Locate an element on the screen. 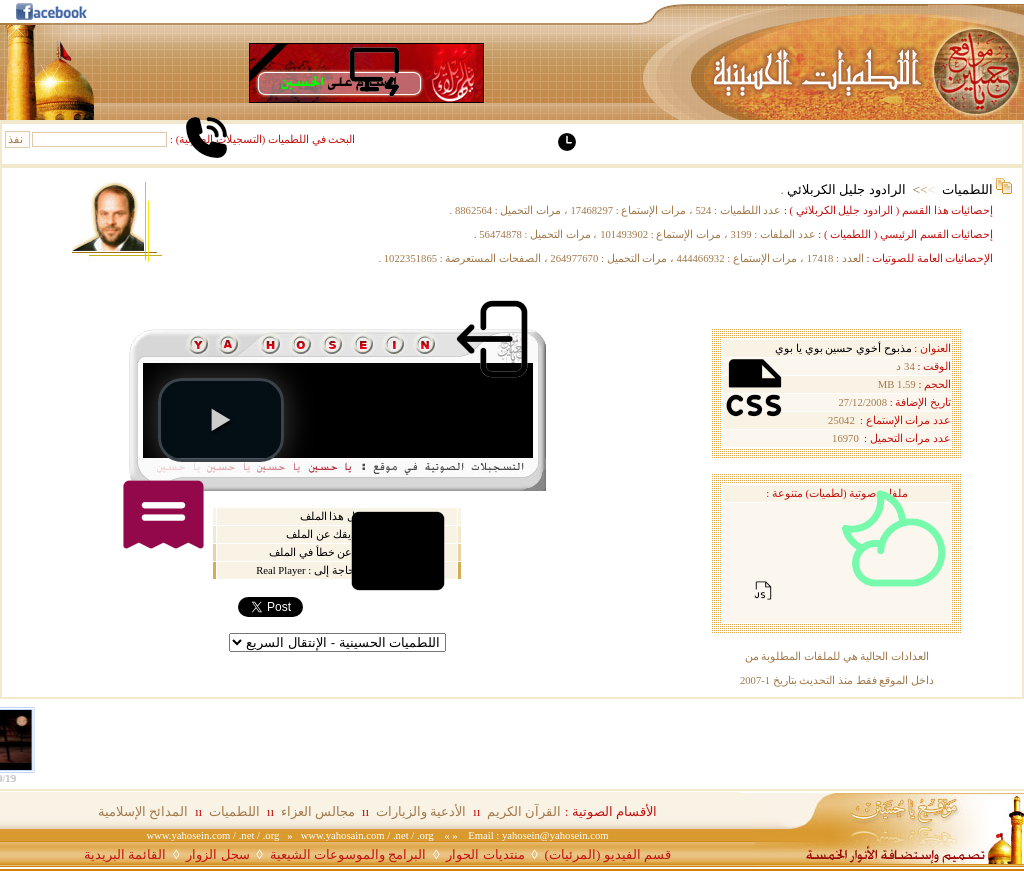 The width and height of the screenshot is (1024, 871). log out of your account is located at coordinates (498, 339).